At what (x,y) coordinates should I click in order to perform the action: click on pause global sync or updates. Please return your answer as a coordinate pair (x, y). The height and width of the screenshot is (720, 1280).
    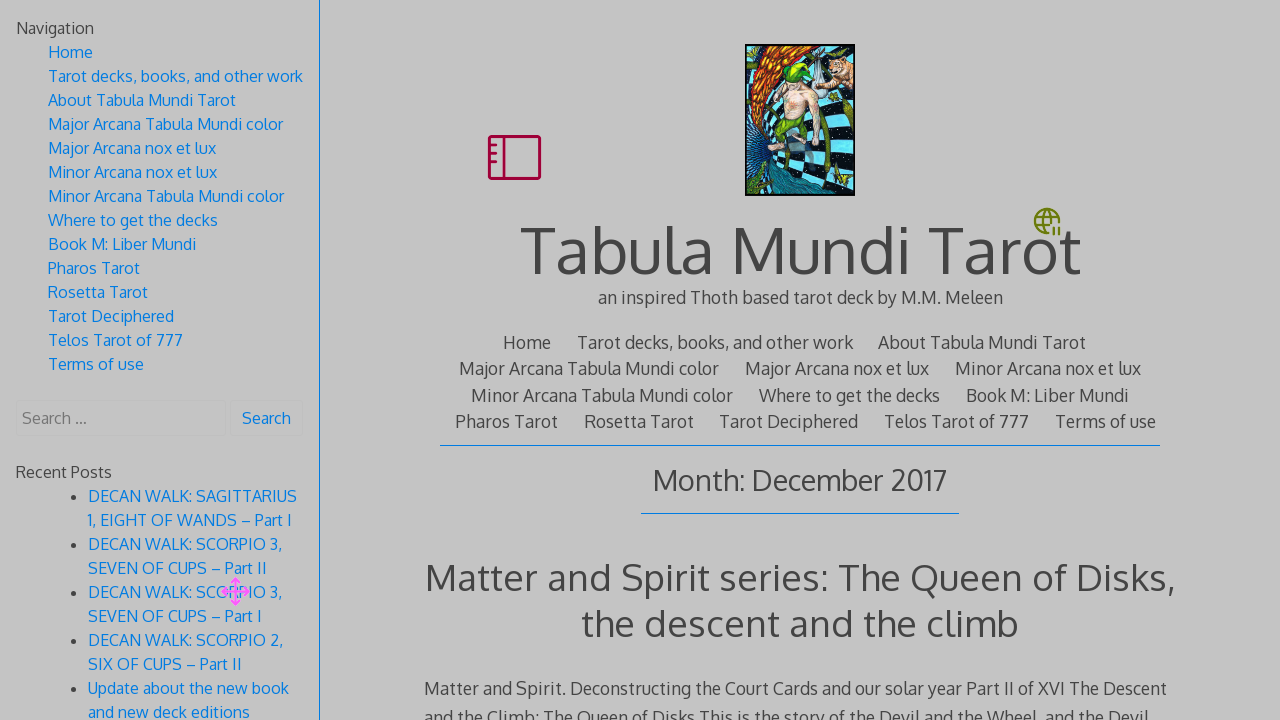
    Looking at the image, I should click on (1047, 221).